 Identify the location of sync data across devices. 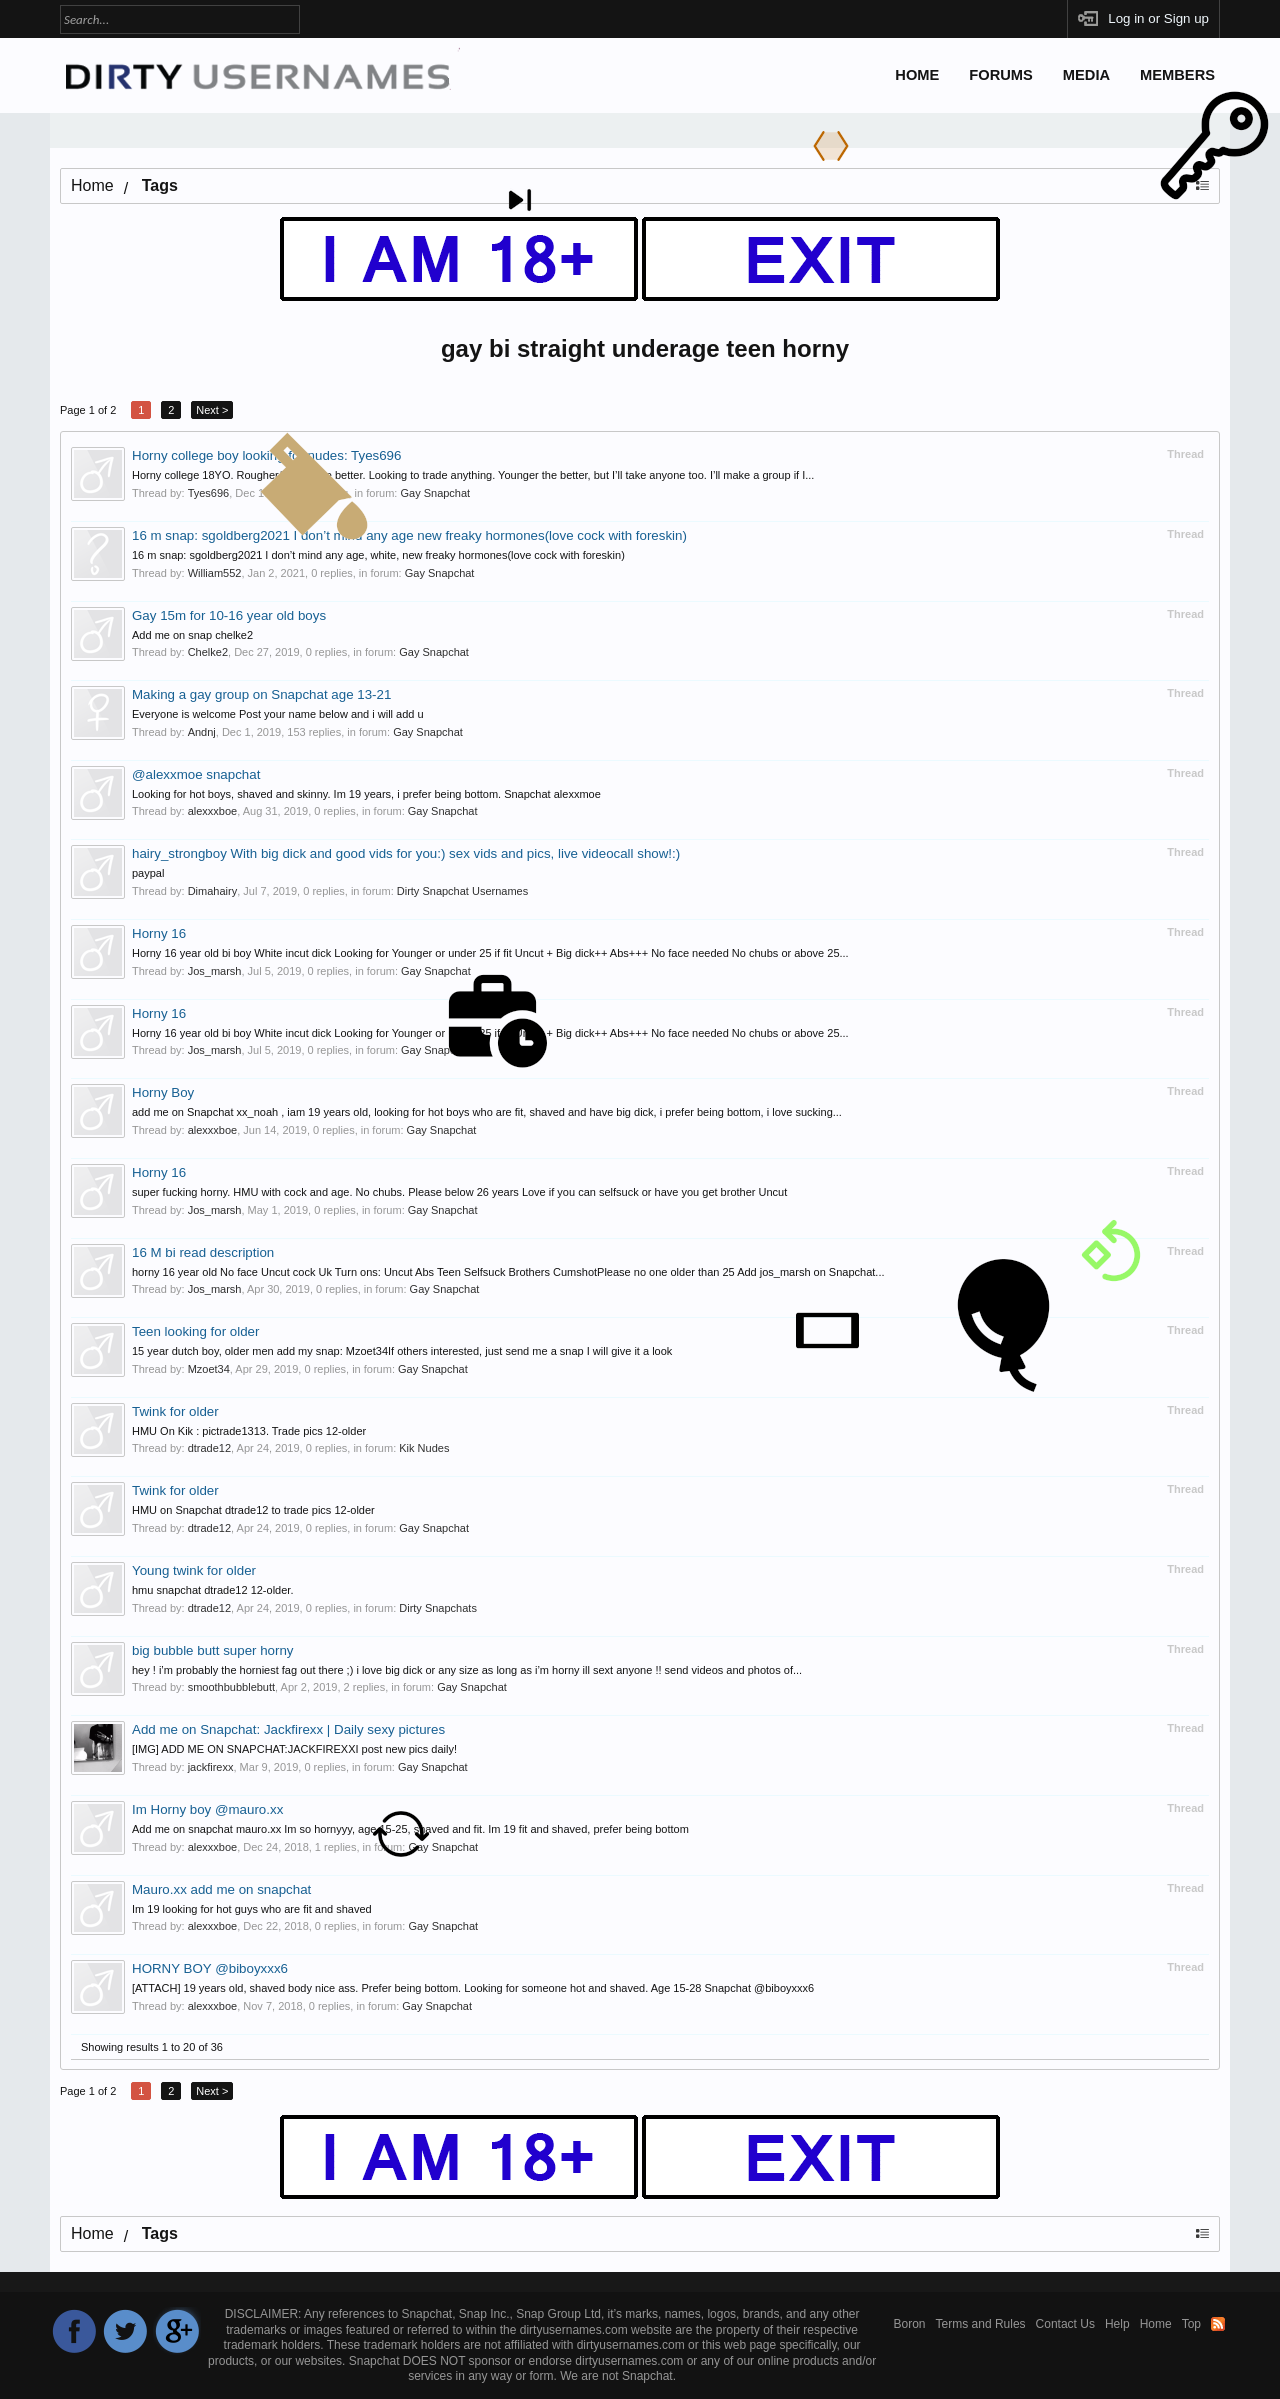
(401, 1834).